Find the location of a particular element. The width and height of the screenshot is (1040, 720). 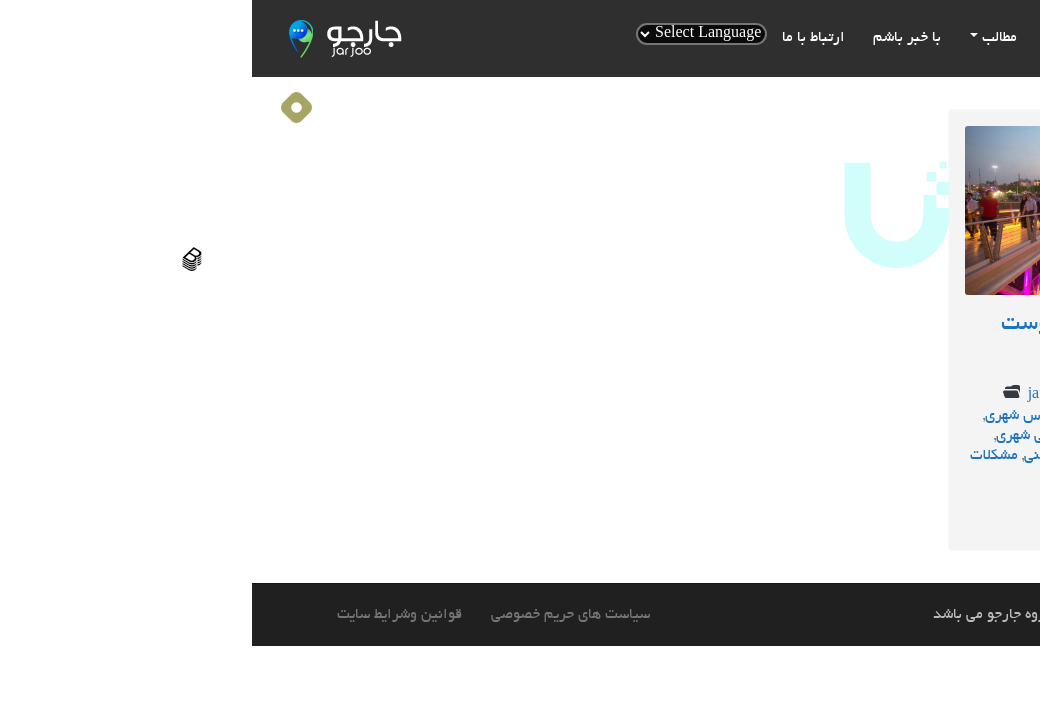

ubiquiti networks company logo is located at coordinates (897, 215).